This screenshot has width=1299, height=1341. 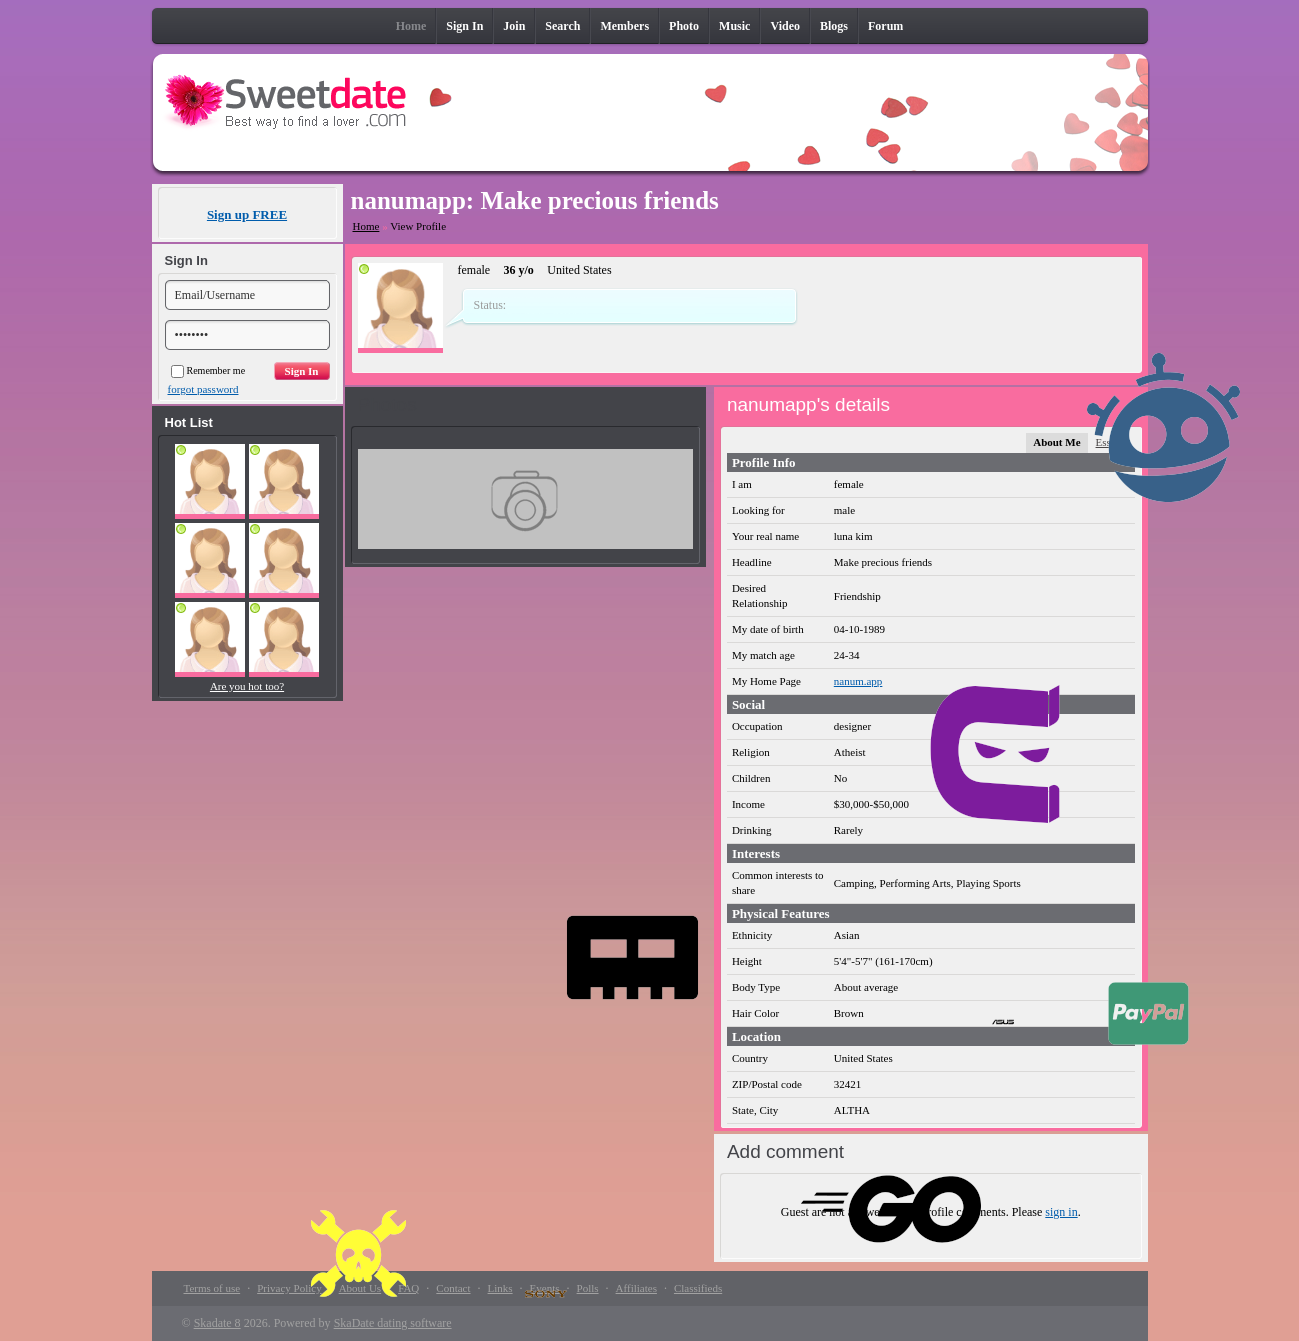 I want to click on go programming language logo, so click(x=891, y=1209).